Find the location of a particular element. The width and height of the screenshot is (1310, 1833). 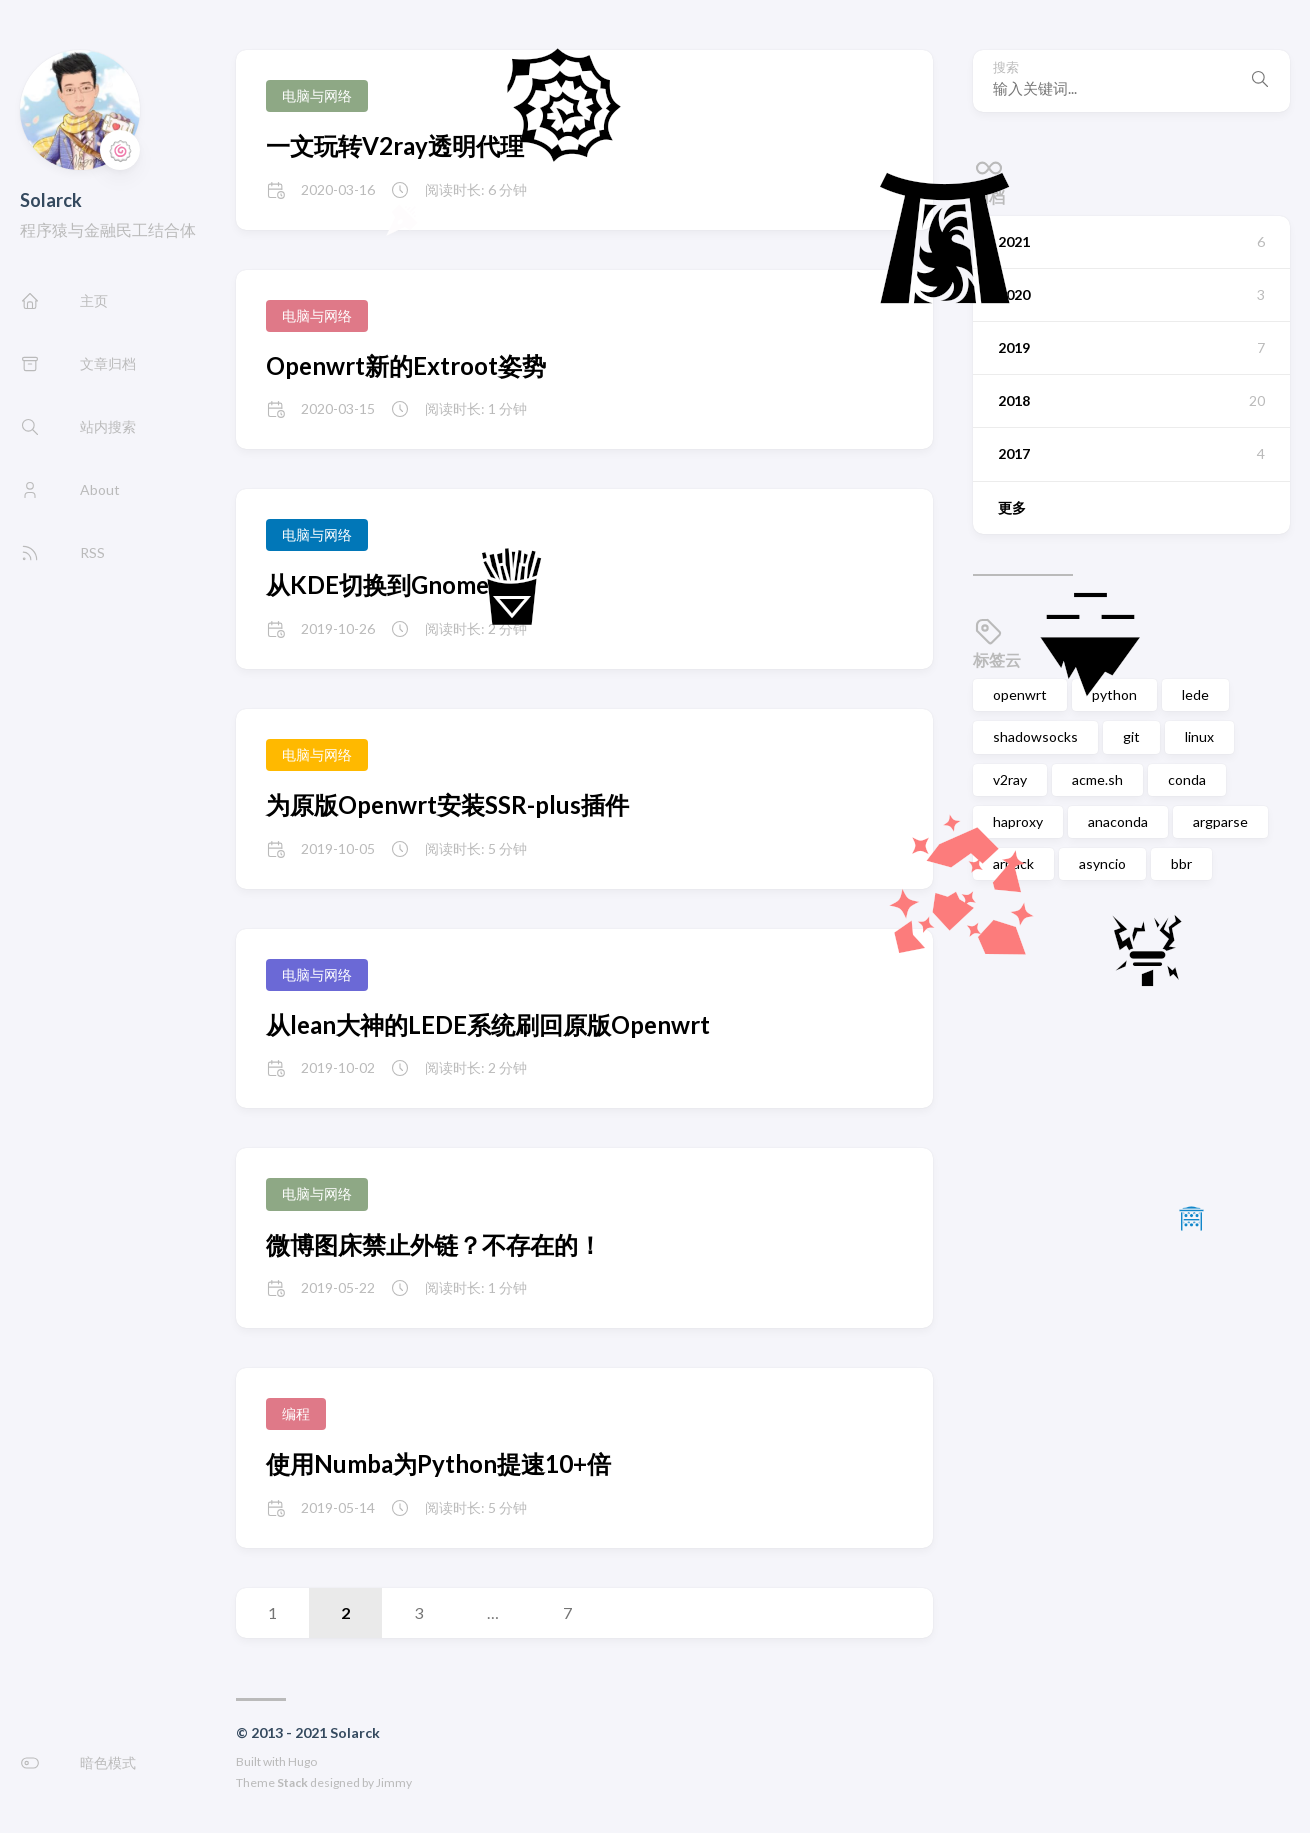

activate electrical or energy-based ability is located at coordinates (1147, 951).